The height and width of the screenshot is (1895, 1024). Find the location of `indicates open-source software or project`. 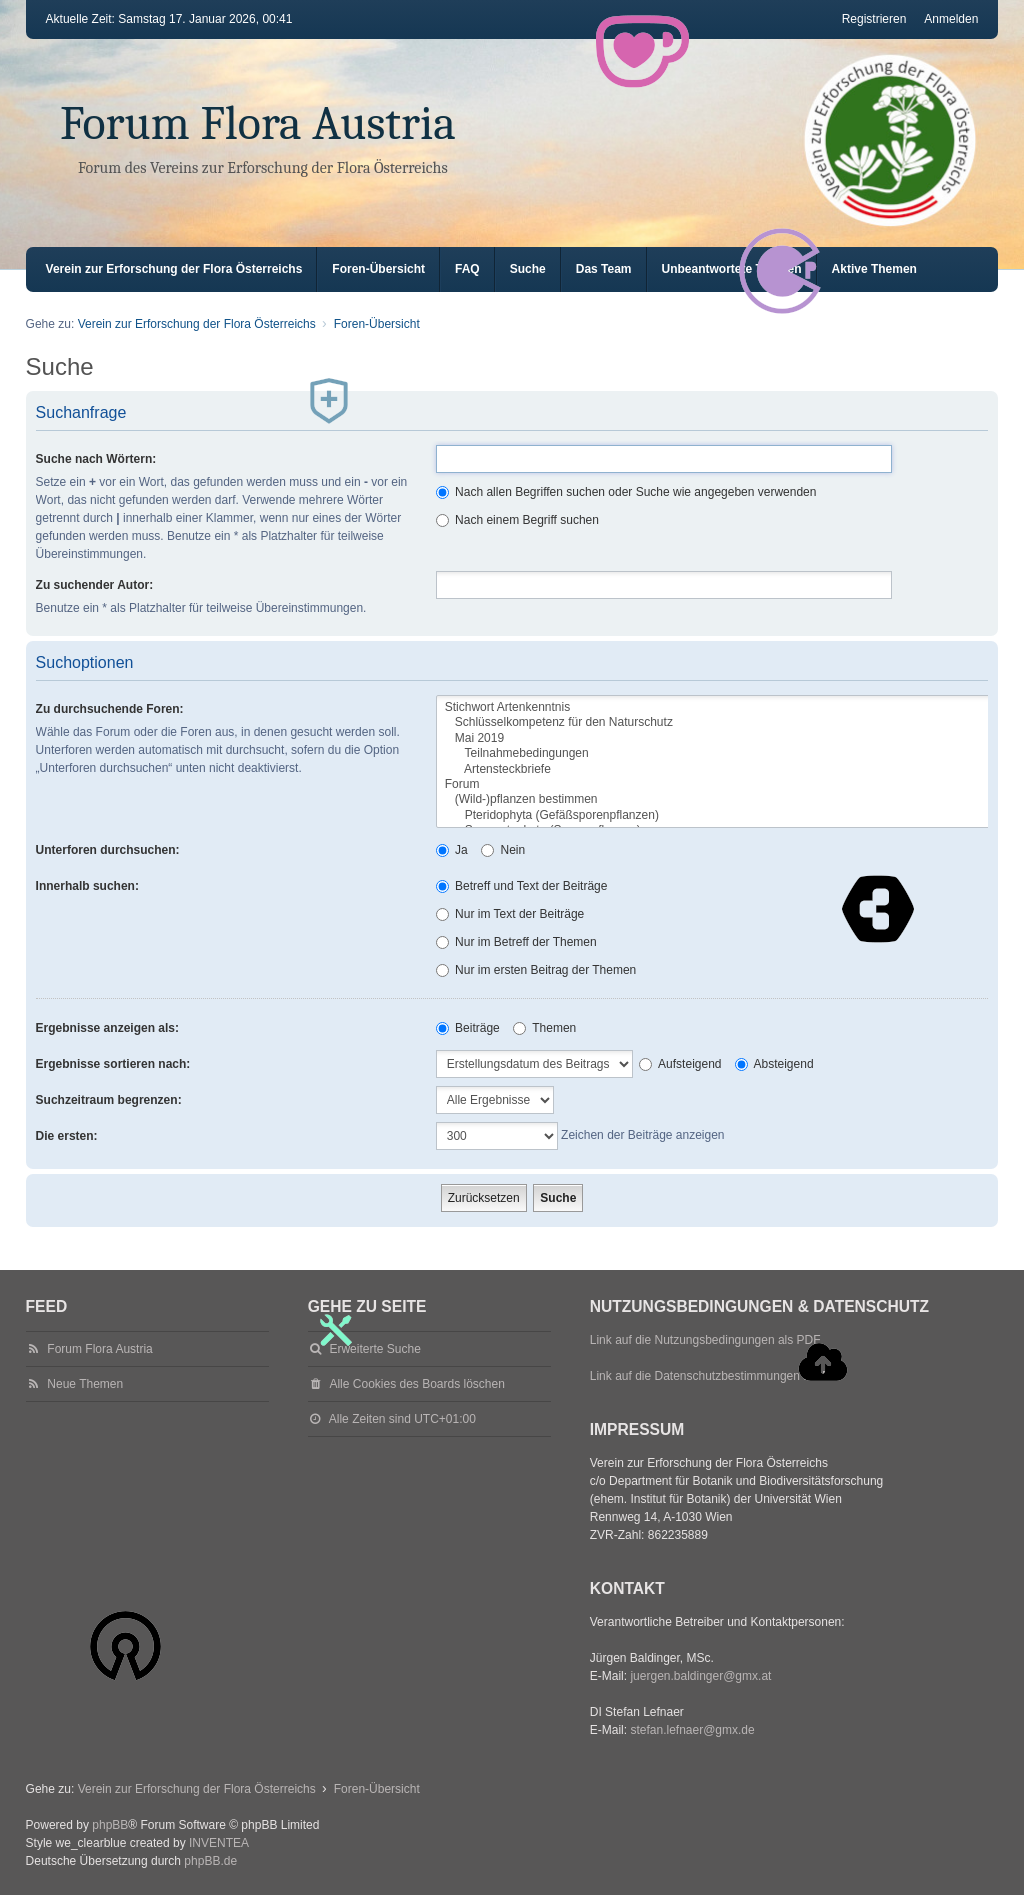

indicates open-source software or project is located at coordinates (125, 1646).